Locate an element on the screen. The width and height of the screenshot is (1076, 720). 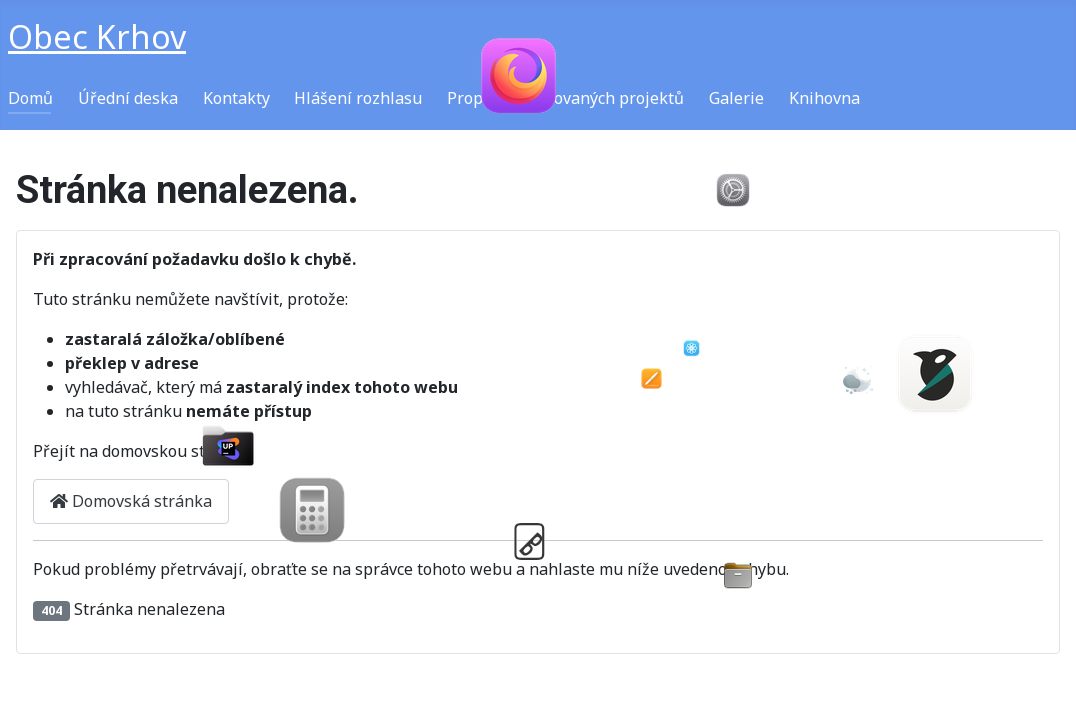
indicates scattered snow conditions at night is located at coordinates (858, 380).